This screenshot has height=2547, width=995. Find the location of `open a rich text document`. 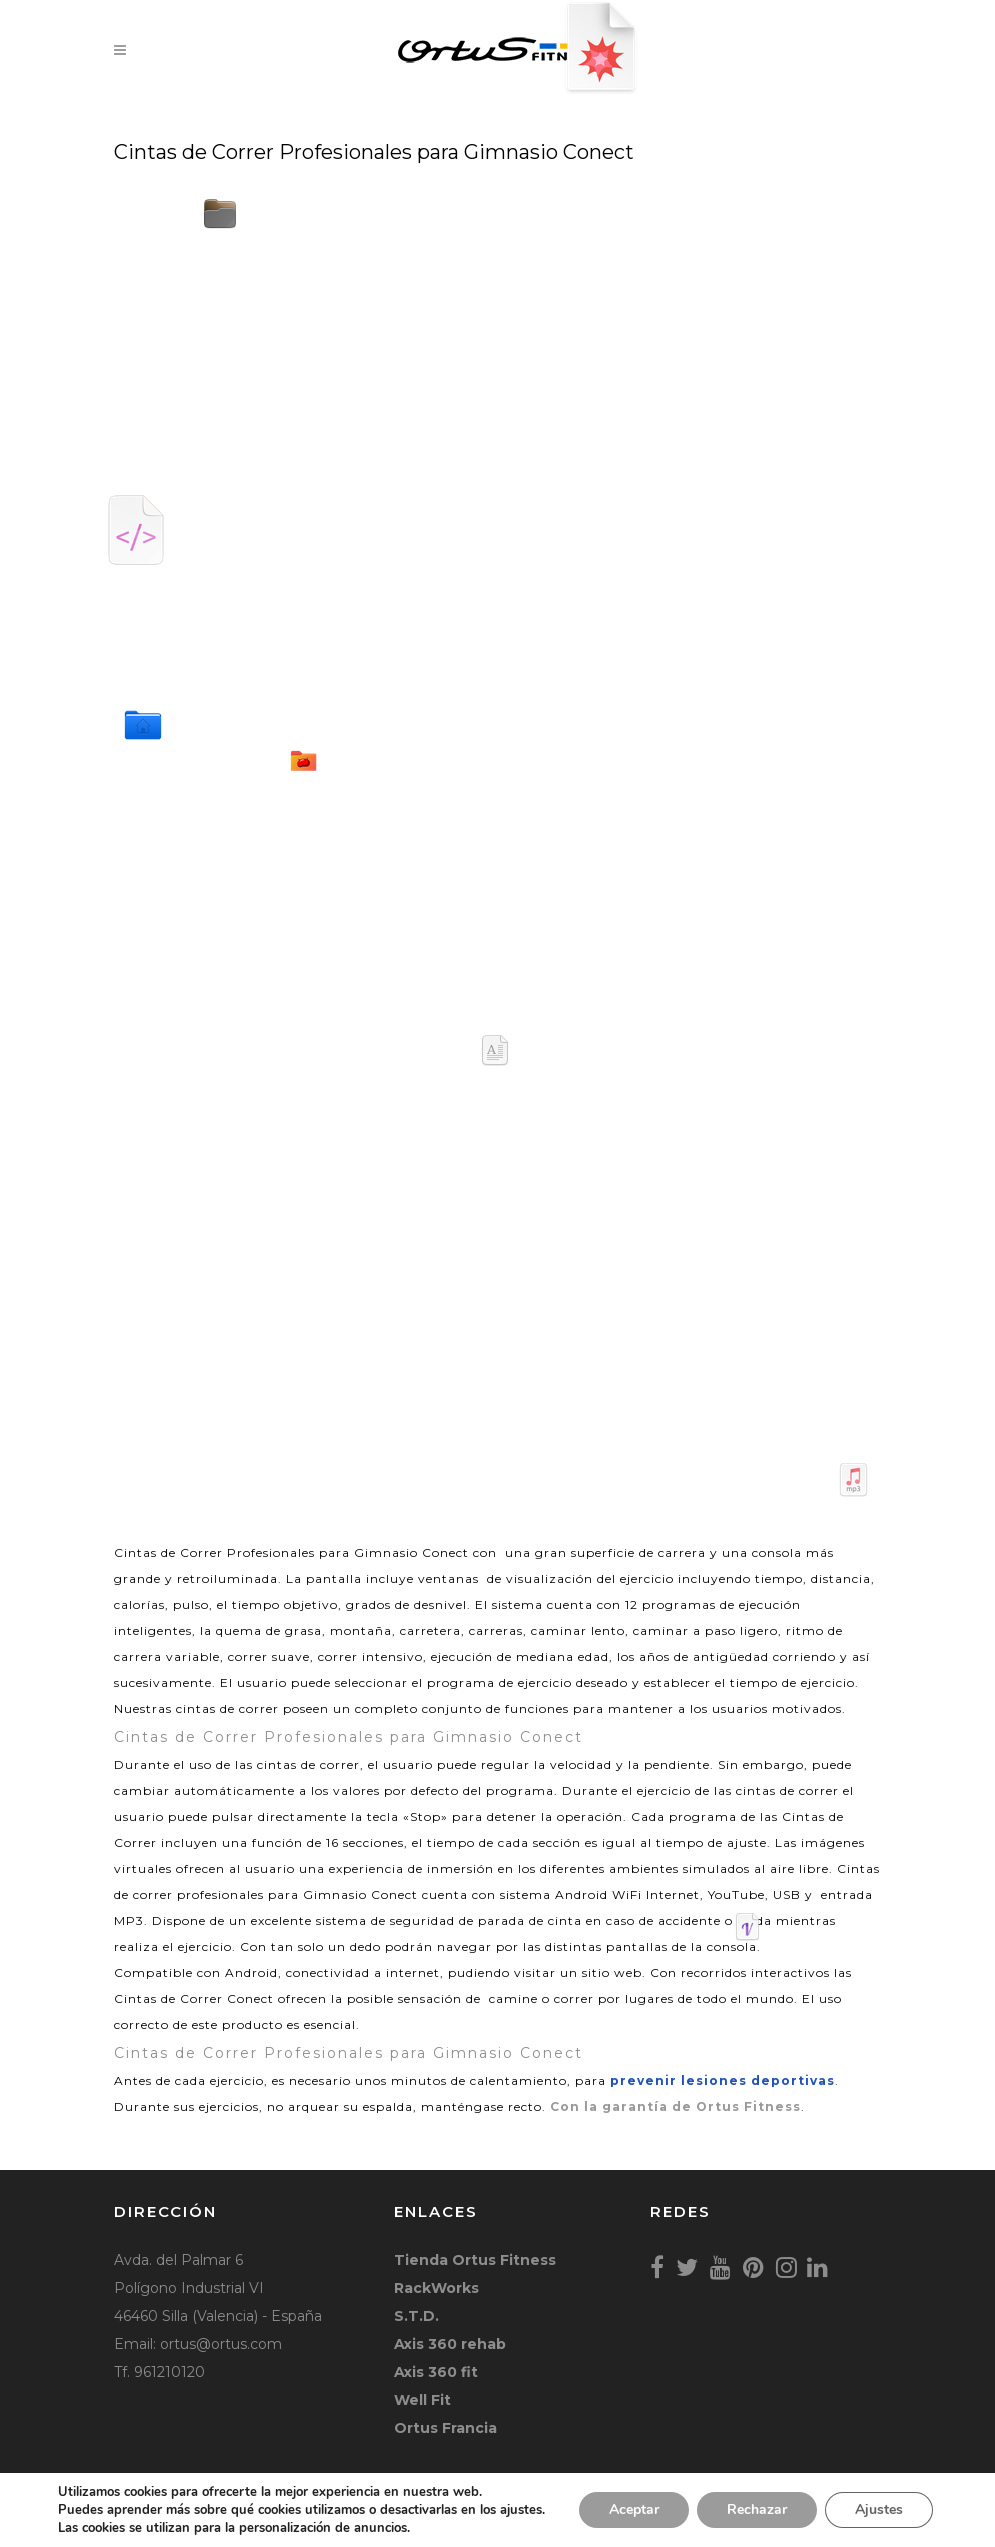

open a rich text document is located at coordinates (495, 1050).